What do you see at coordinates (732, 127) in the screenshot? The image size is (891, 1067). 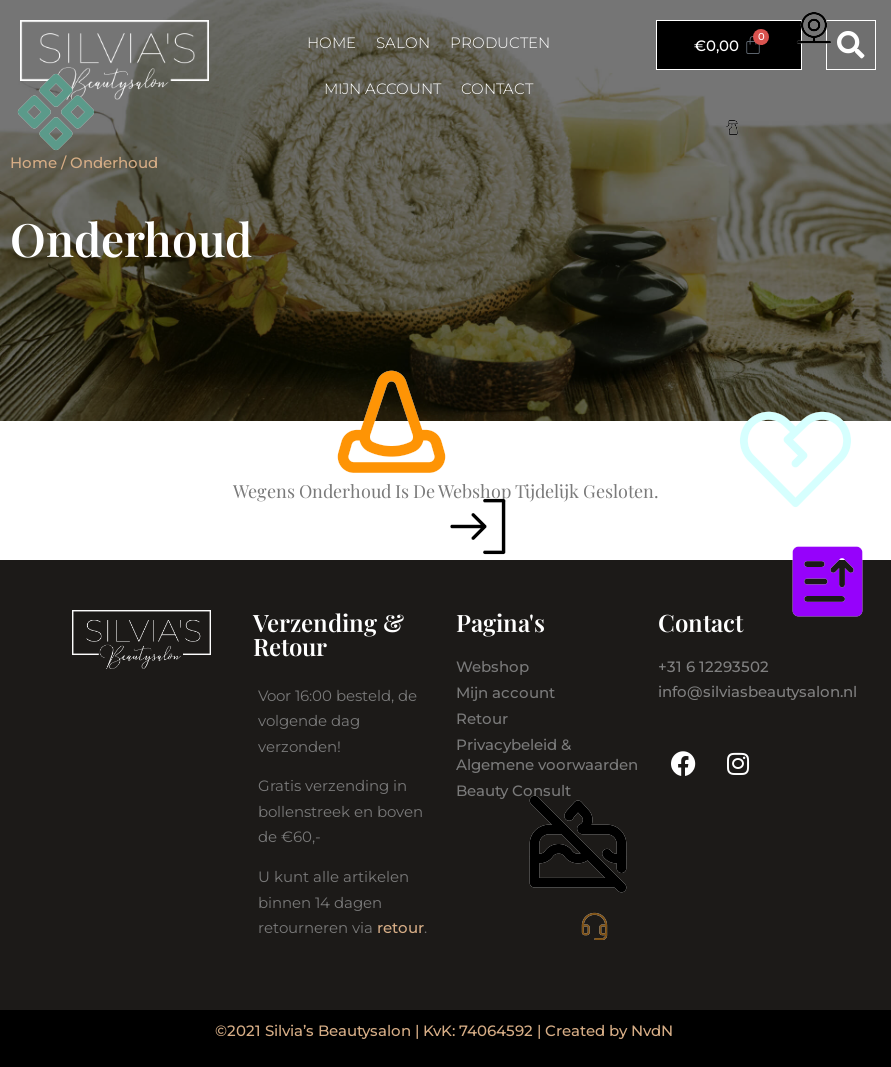 I see `access cleaning or household tools` at bounding box center [732, 127].